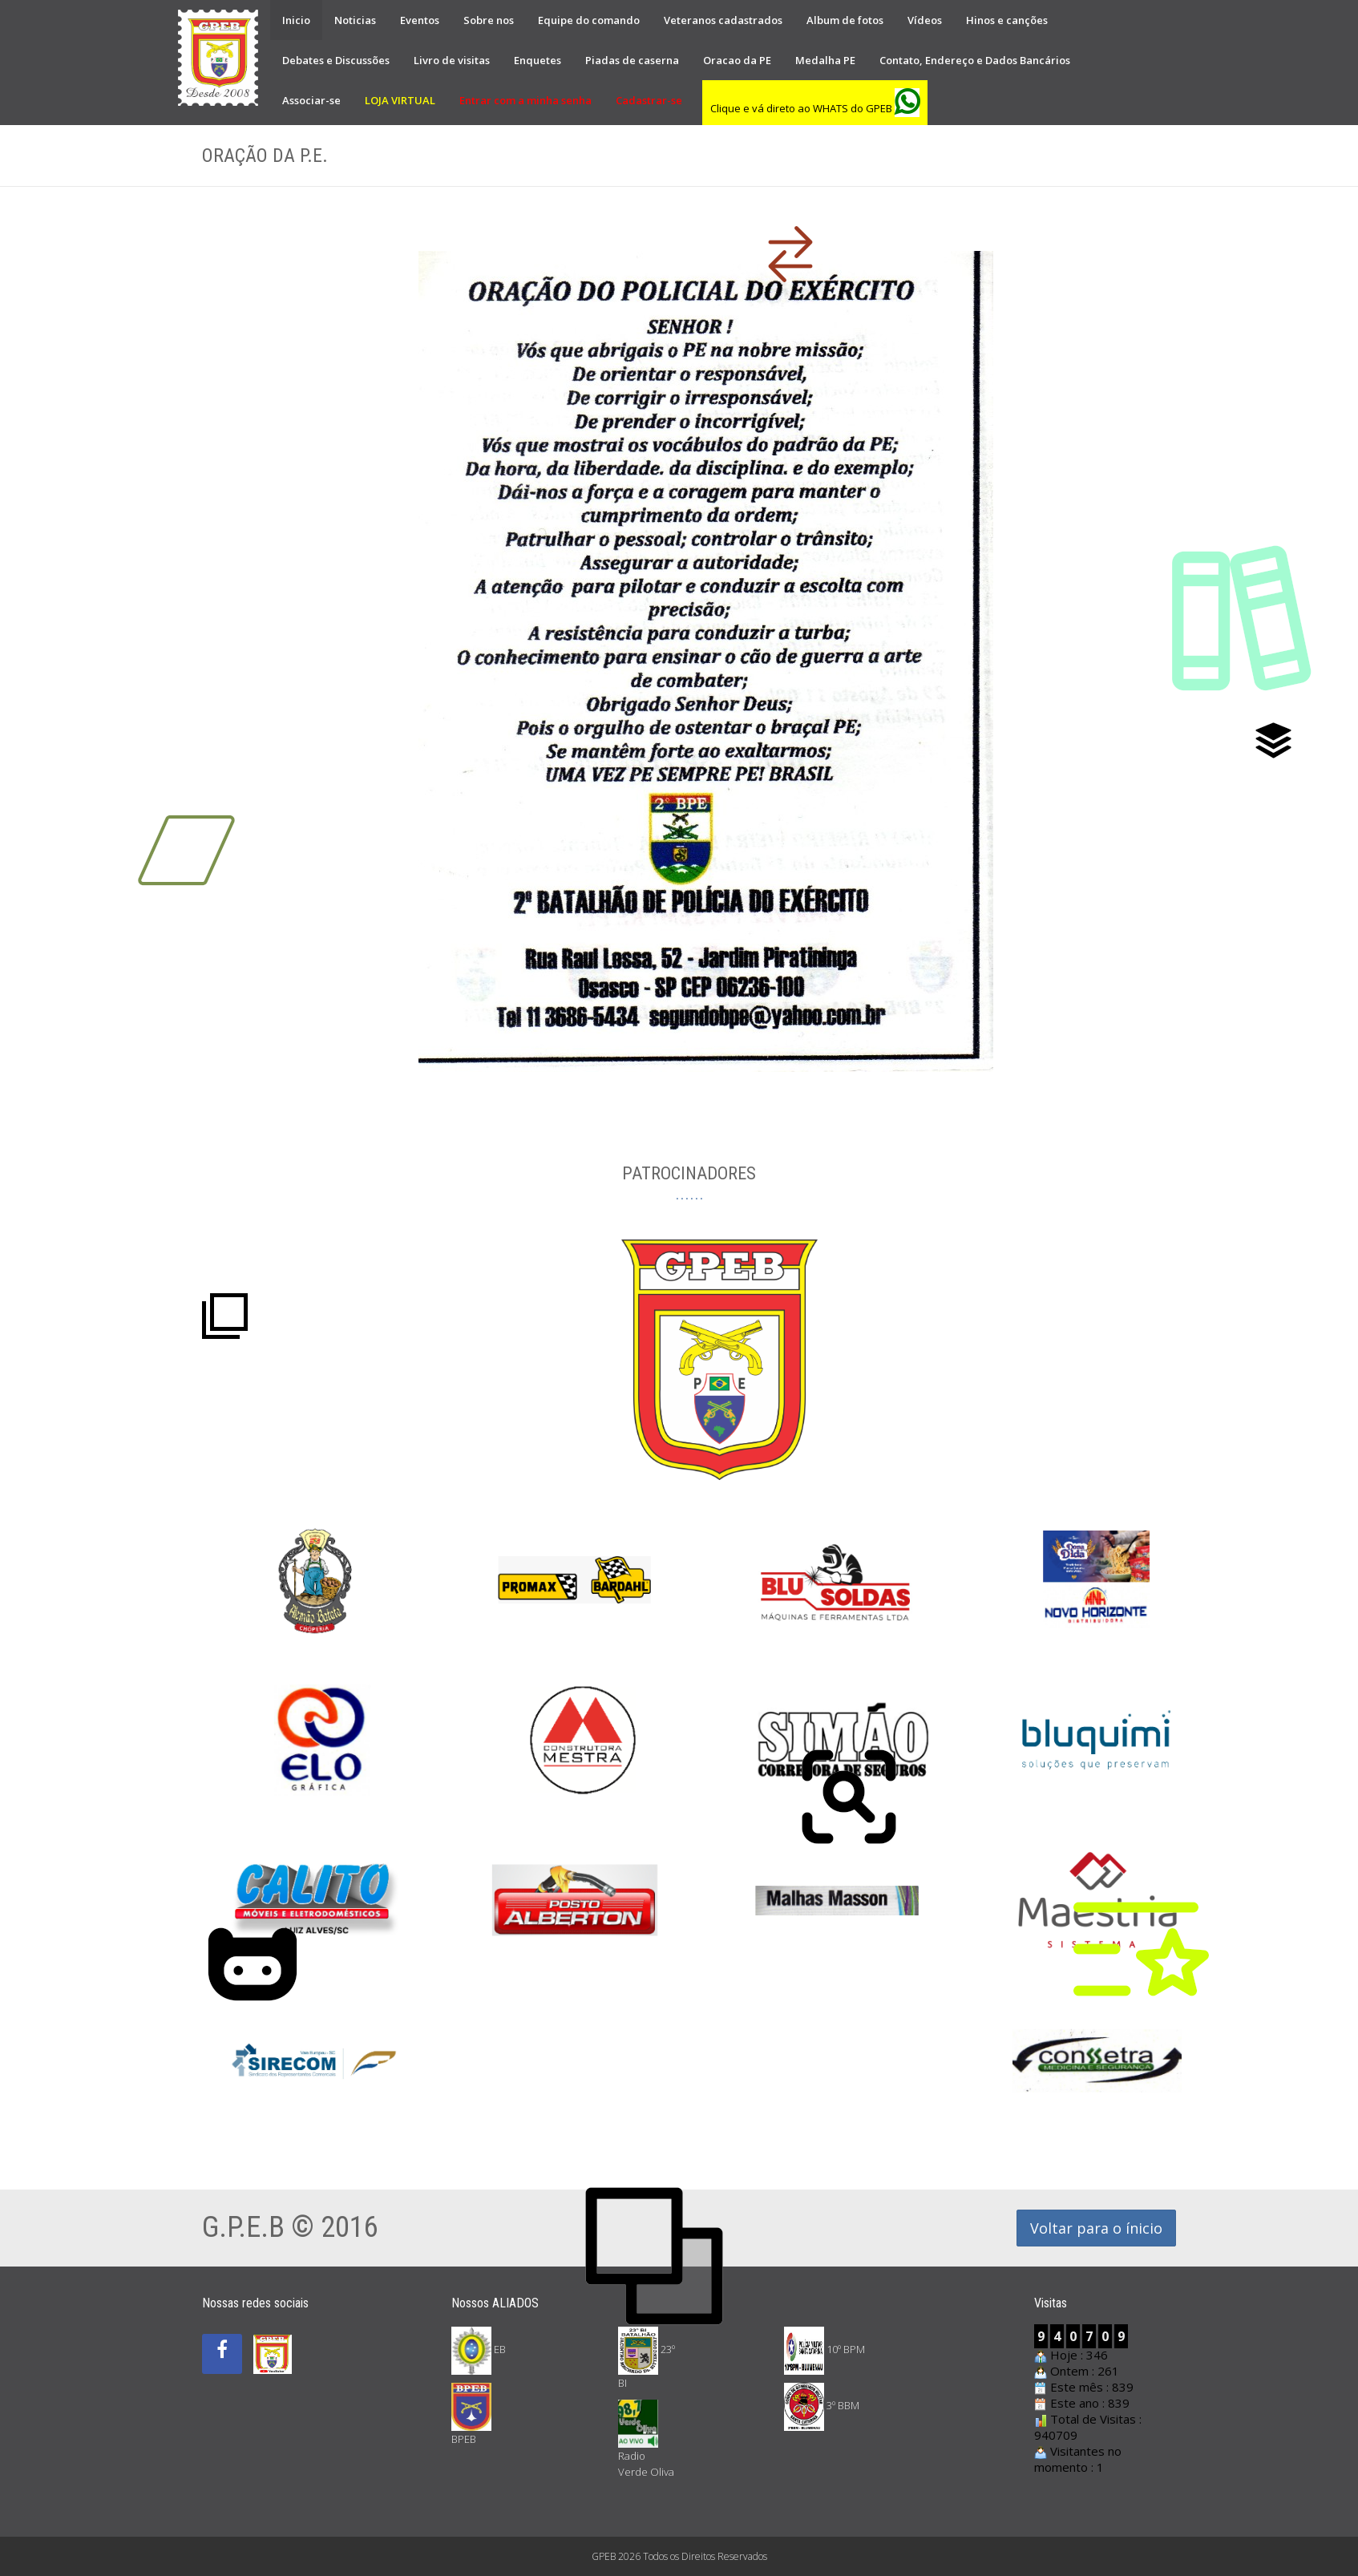  I want to click on swap or exchange items, so click(790, 254).